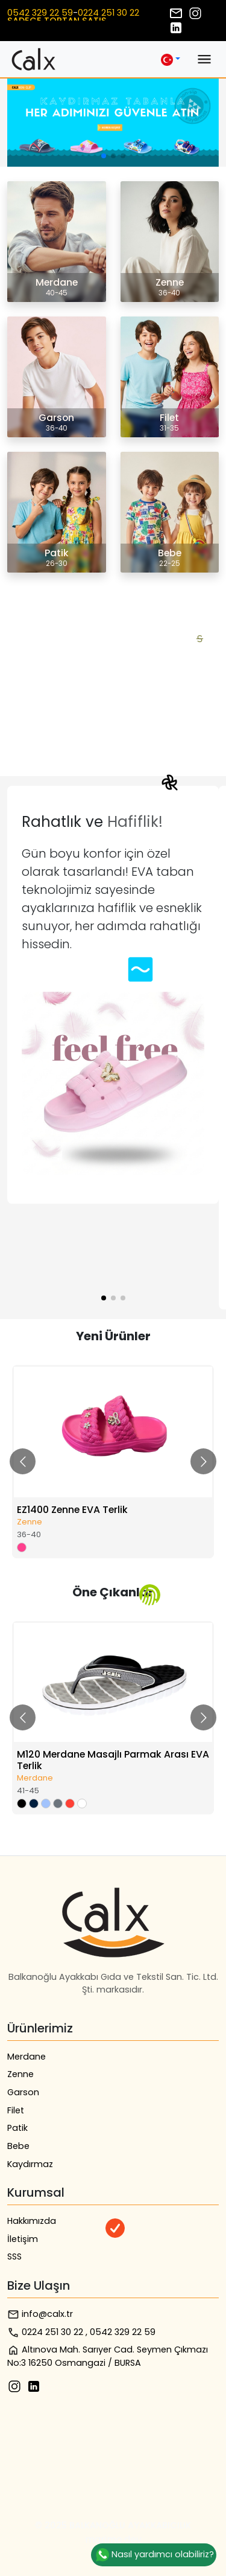  I want to click on authenticate with biometric fingerprint, so click(149, 1595).